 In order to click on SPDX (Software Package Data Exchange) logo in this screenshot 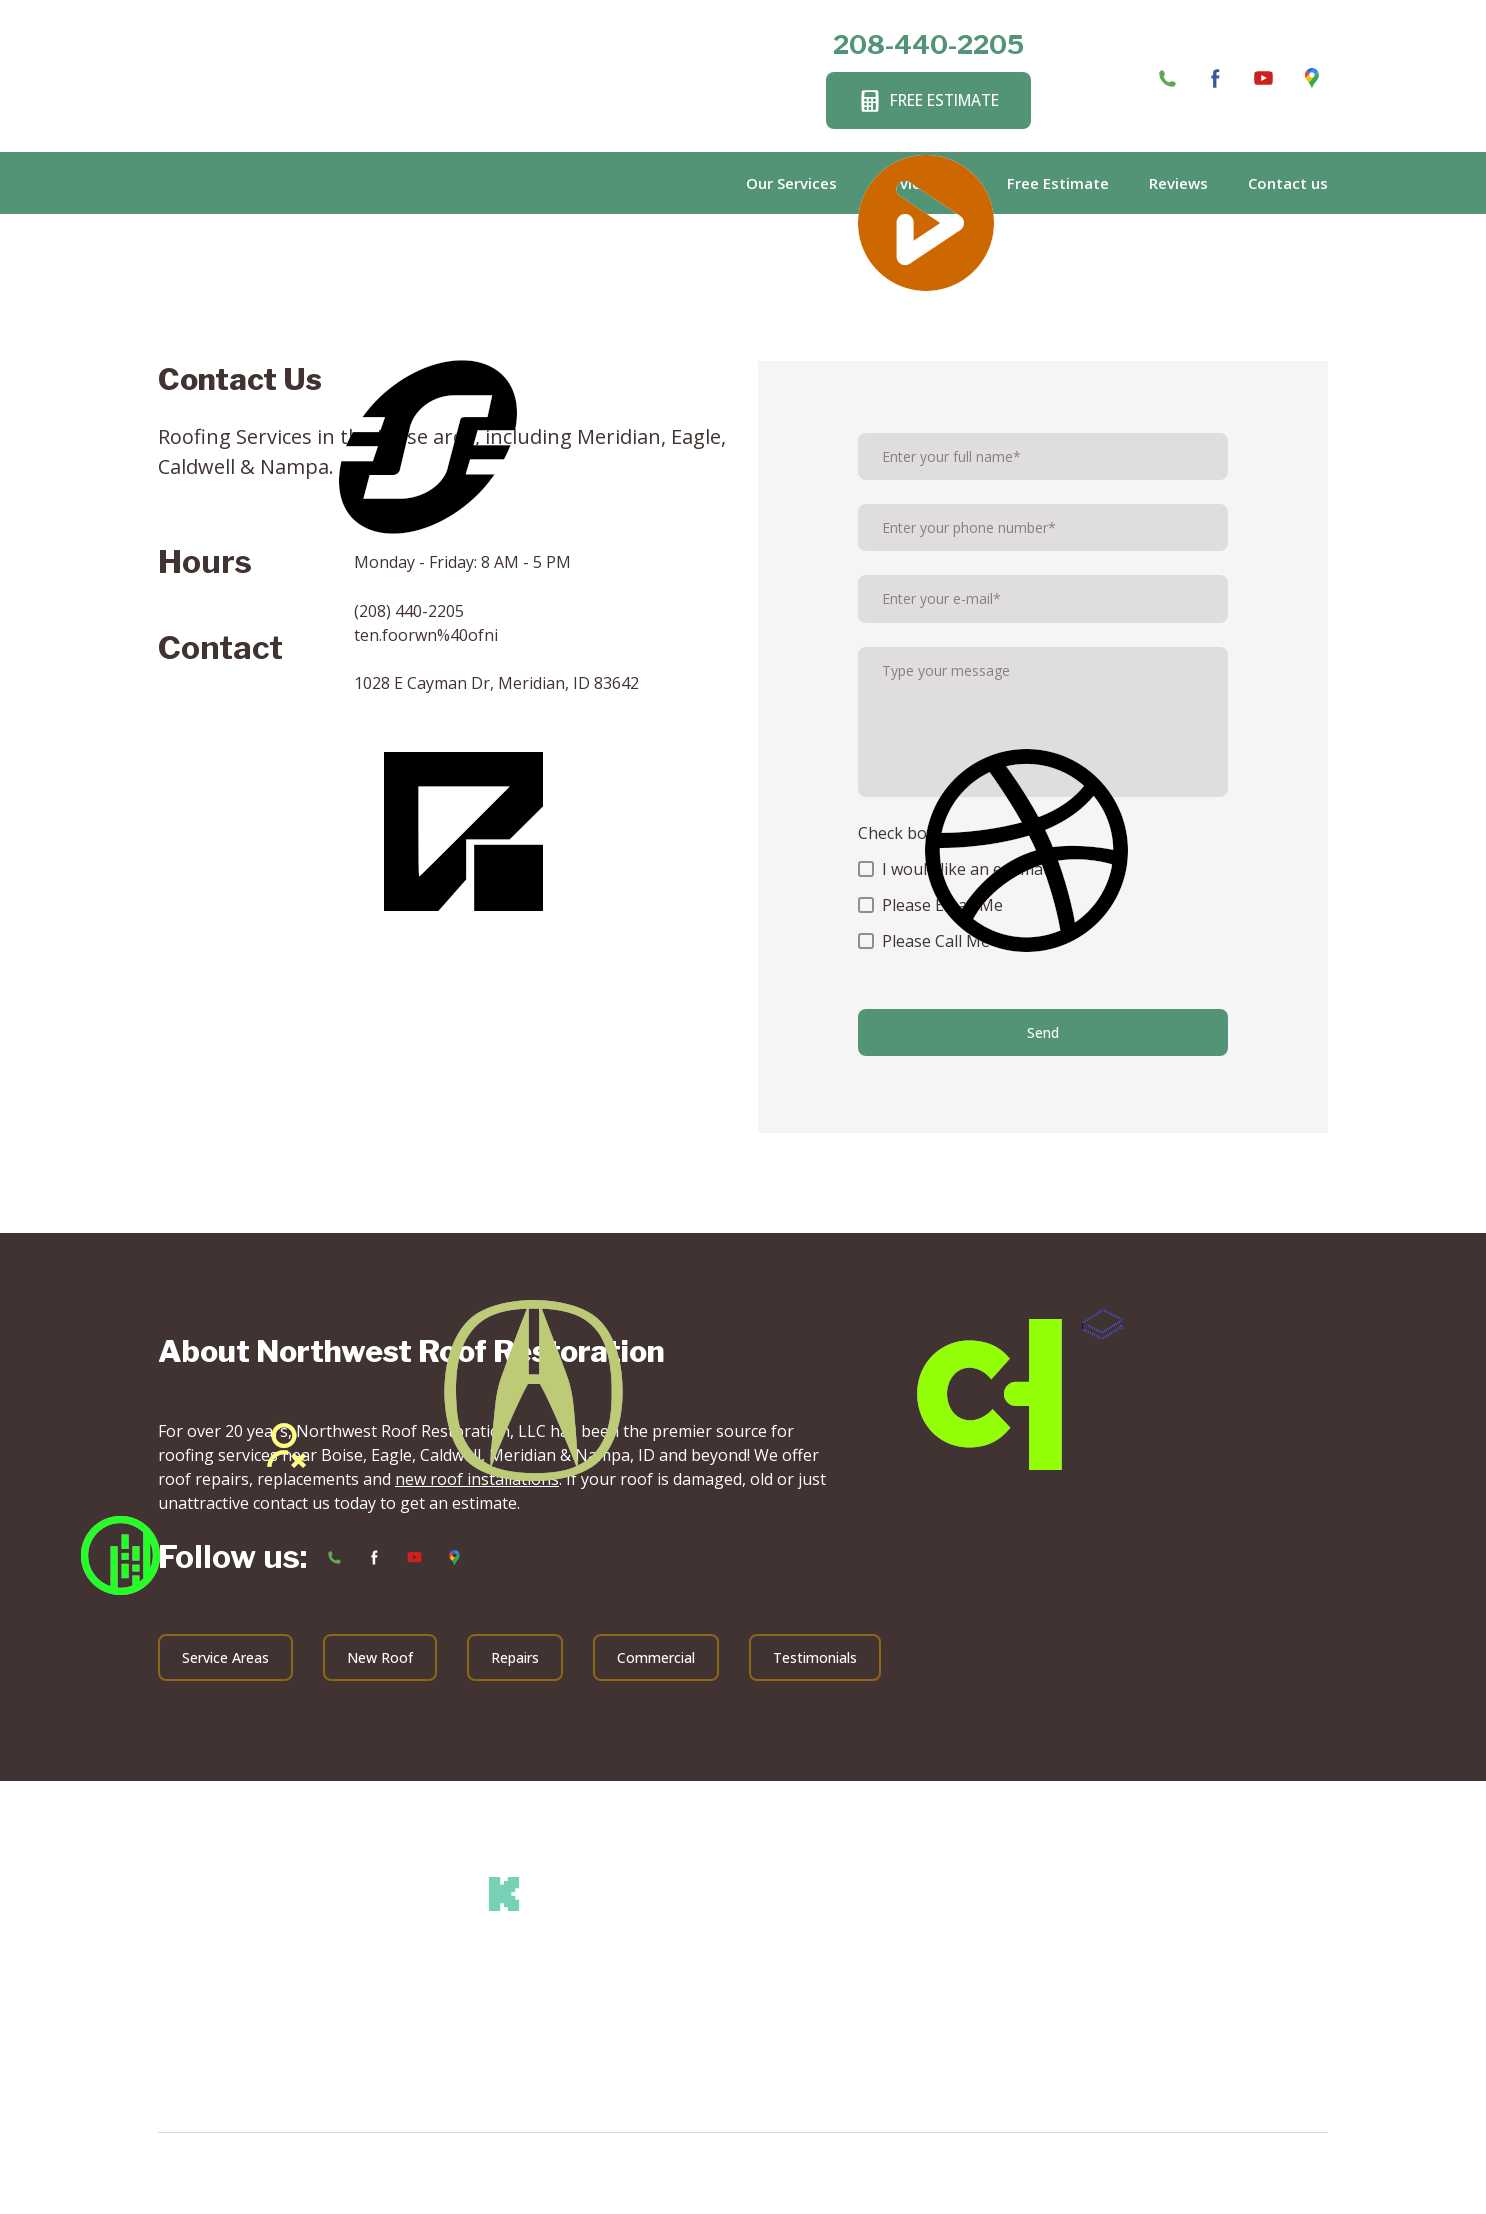, I will do `click(463, 831)`.